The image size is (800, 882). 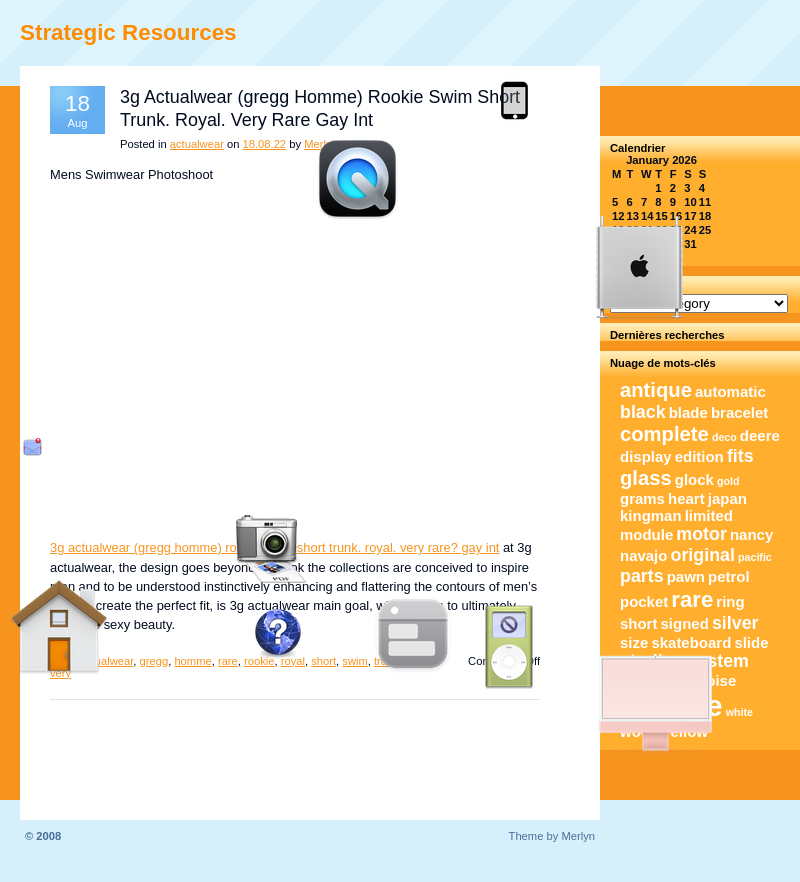 What do you see at coordinates (655, 701) in the screenshot?
I see `represents a connected iMac device in system preferences` at bounding box center [655, 701].